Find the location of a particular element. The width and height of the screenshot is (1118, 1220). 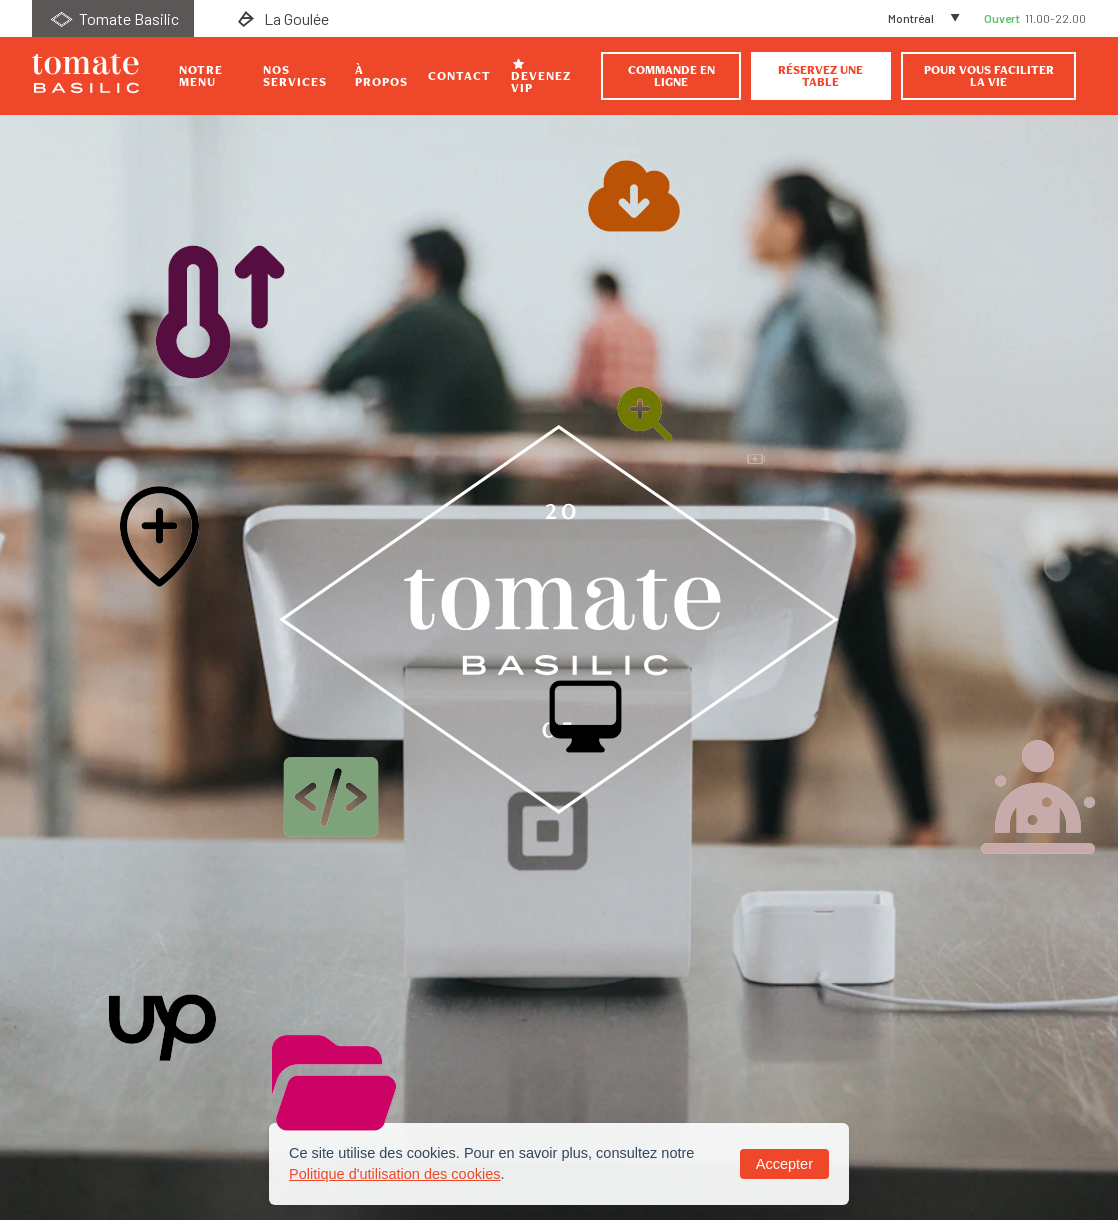

view or edit source code is located at coordinates (331, 797).